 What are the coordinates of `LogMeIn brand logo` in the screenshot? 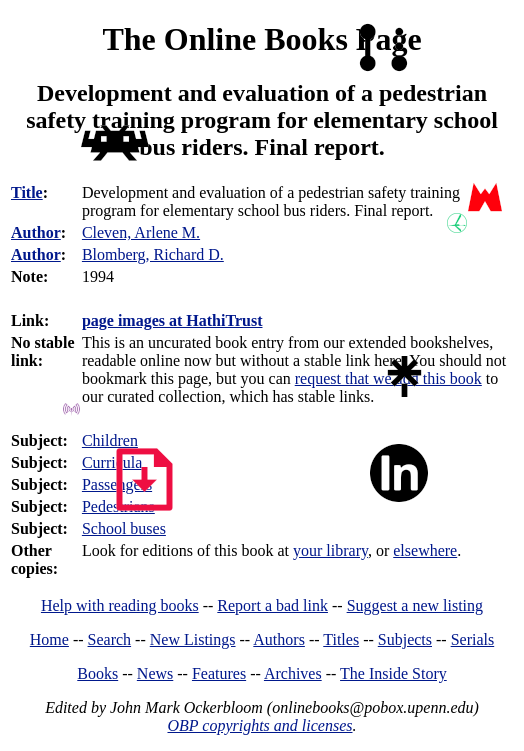 It's located at (399, 473).